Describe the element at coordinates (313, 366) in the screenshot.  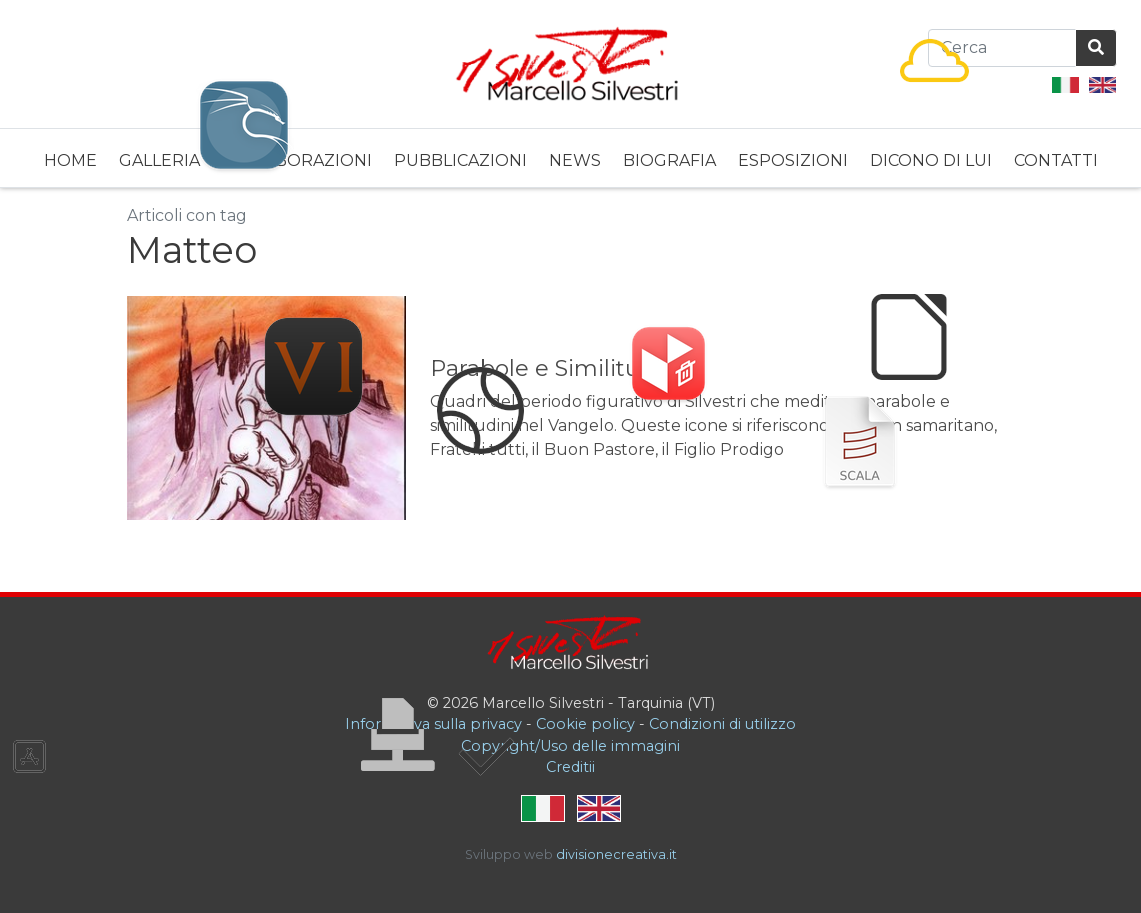
I see `launch Civilization VI` at that location.